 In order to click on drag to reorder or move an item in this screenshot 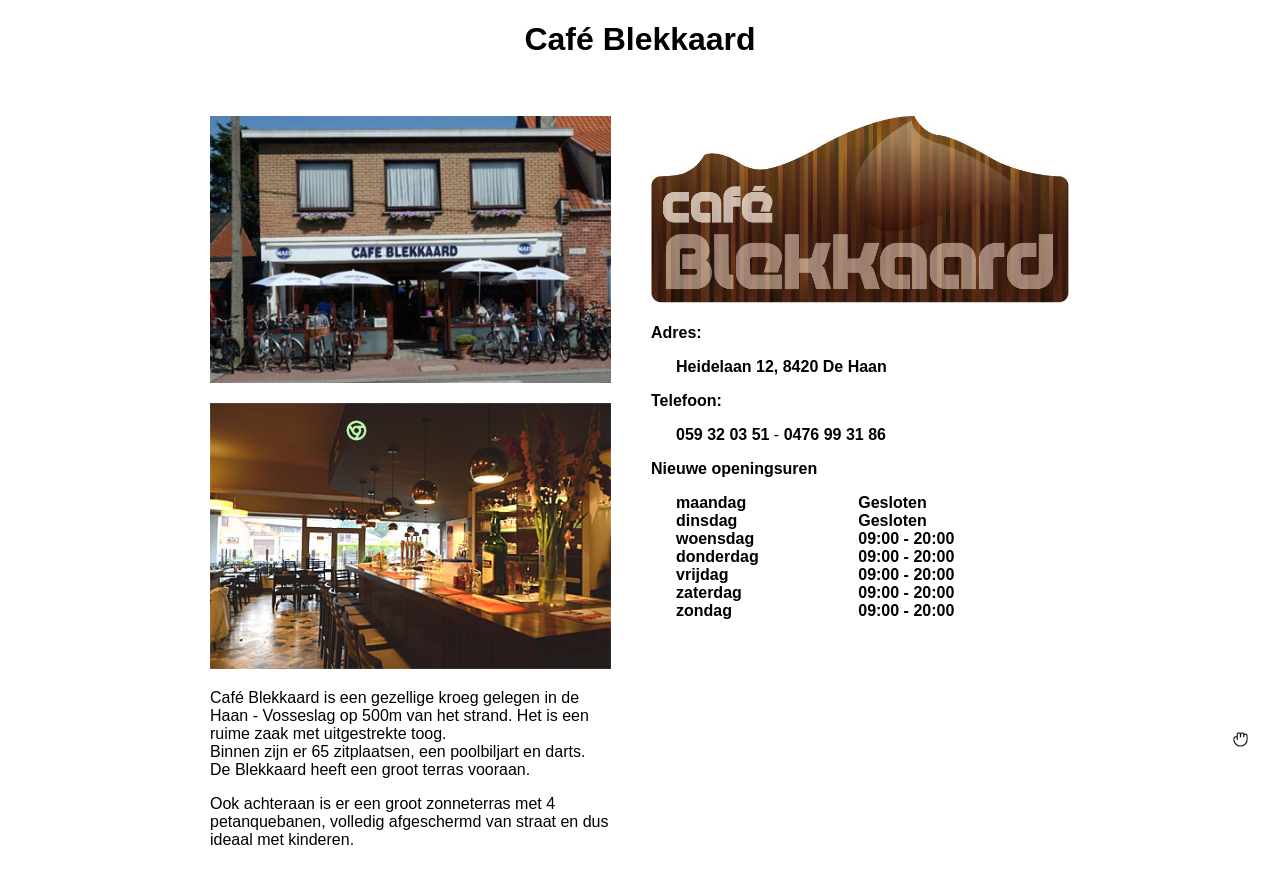, I will do `click(1240, 737)`.